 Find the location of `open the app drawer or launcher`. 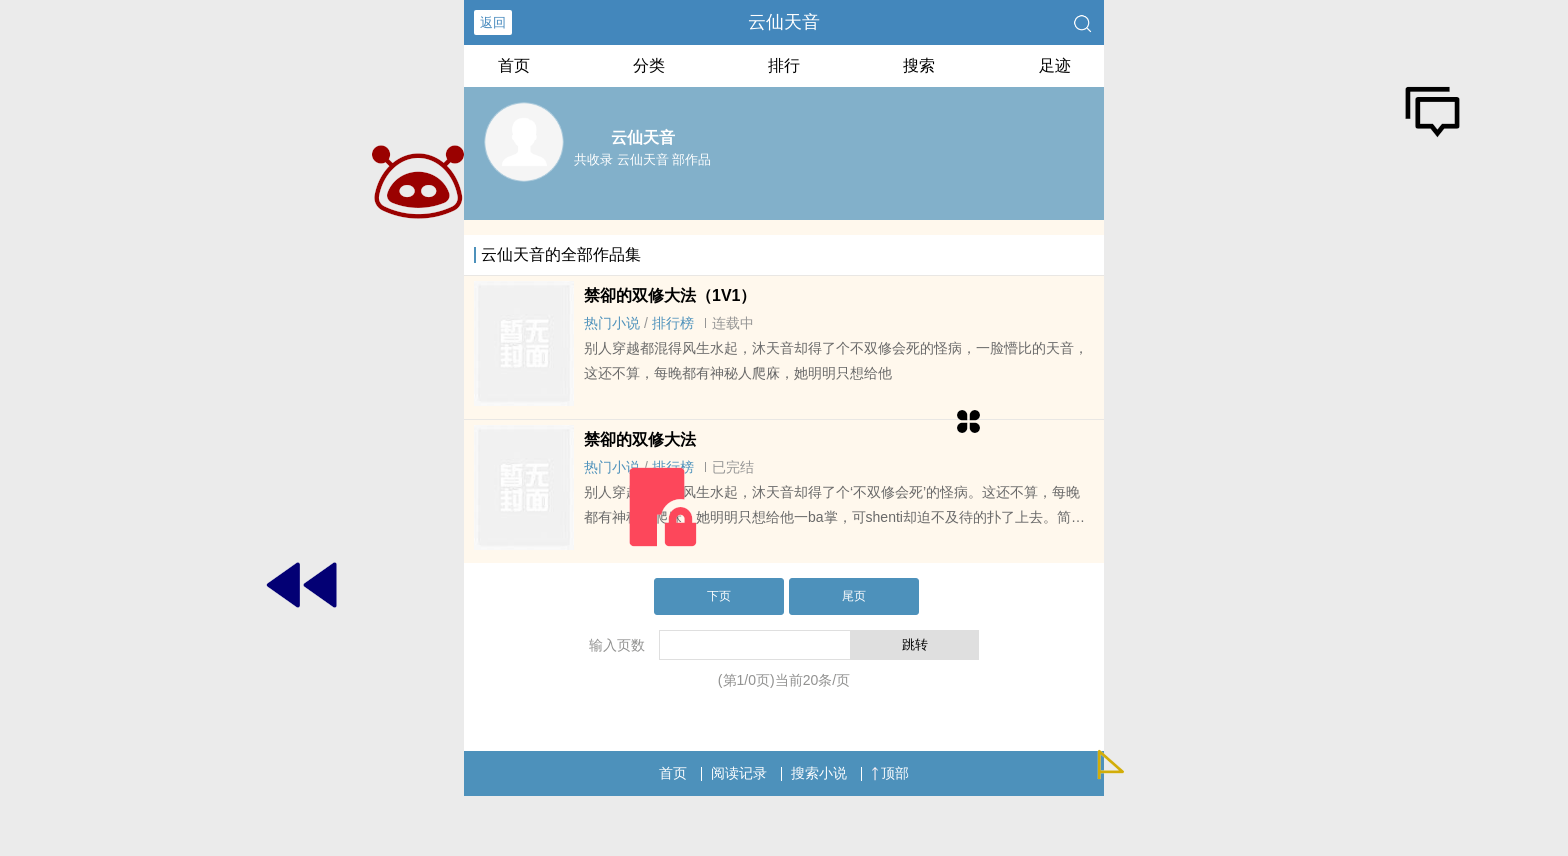

open the app drawer or launcher is located at coordinates (968, 421).